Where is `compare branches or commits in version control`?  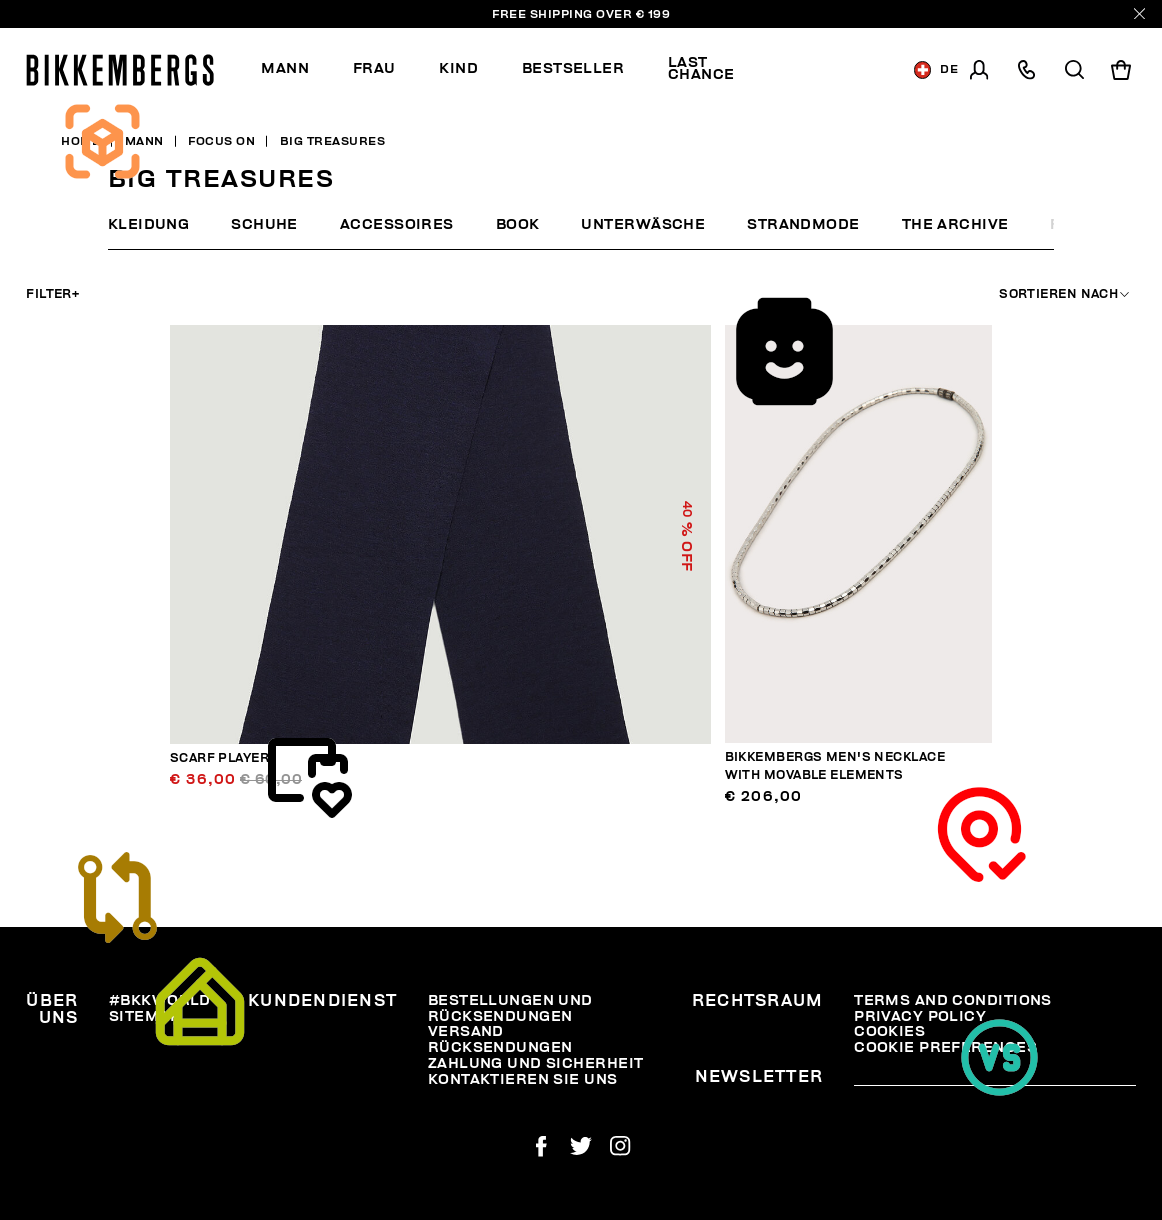
compare branches or commits in version control is located at coordinates (117, 897).